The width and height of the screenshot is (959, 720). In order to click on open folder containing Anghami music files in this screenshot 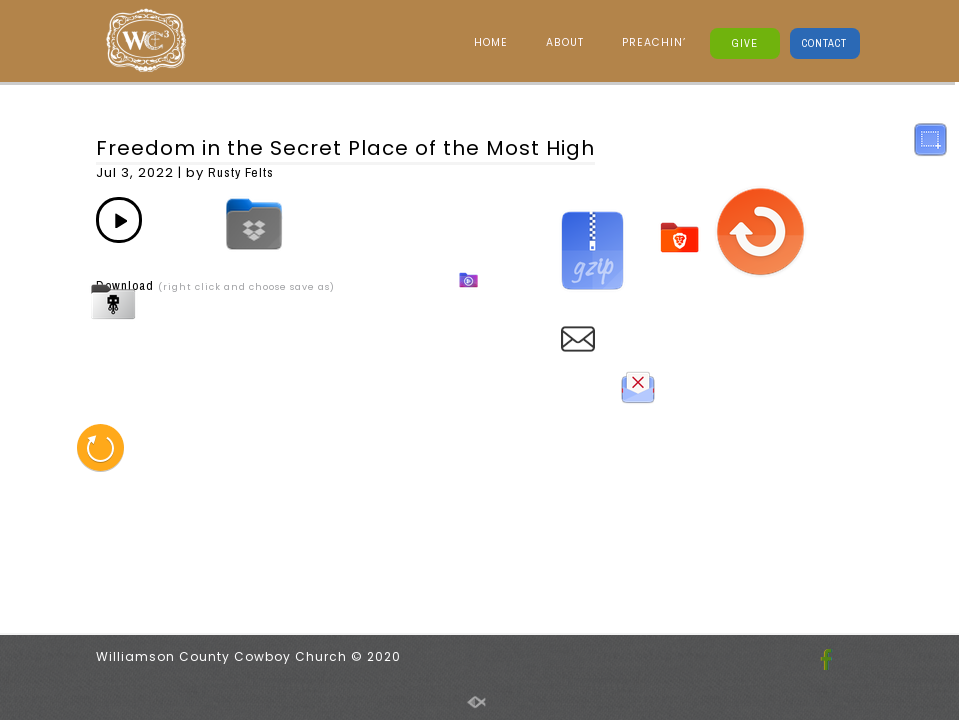, I will do `click(468, 280)`.